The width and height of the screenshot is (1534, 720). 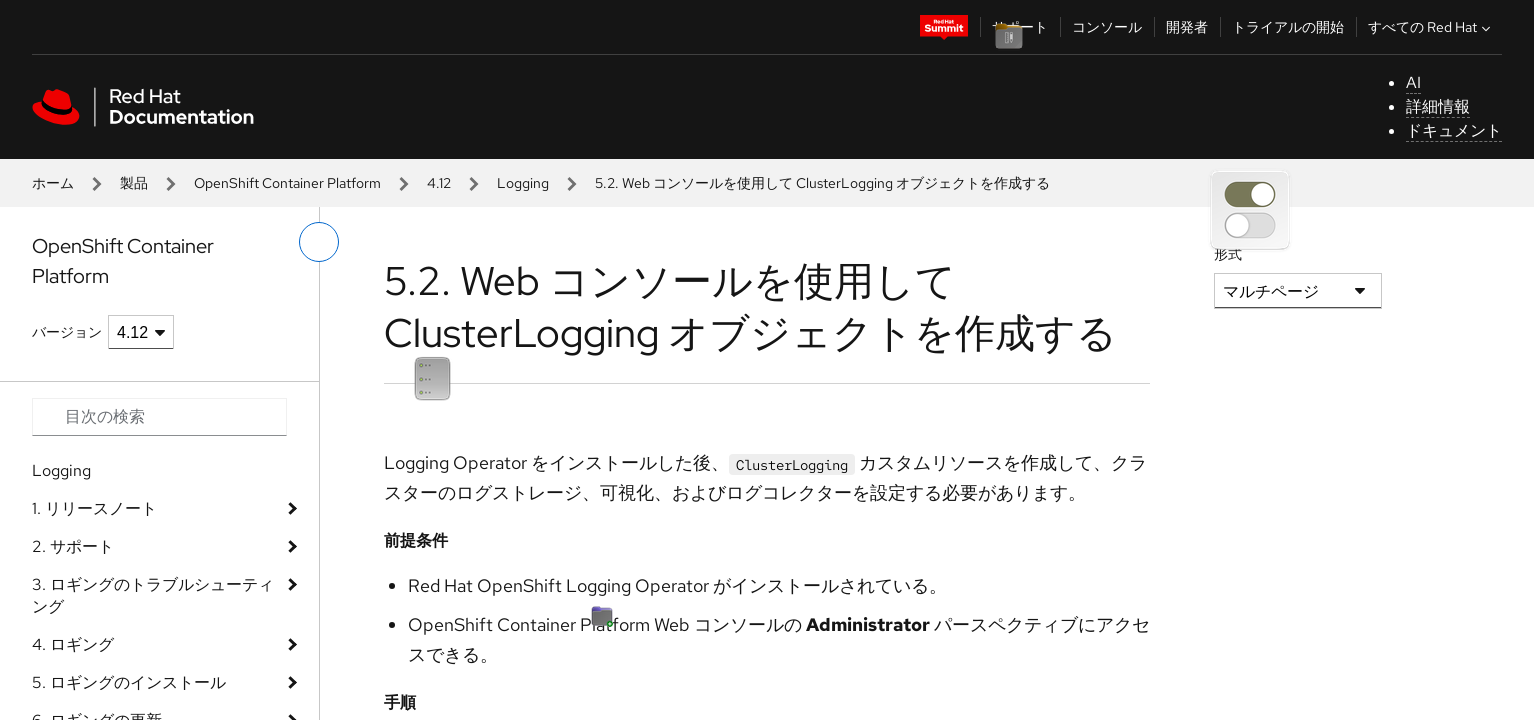 What do you see at coordinates (432, 378) in the screenshot?
I see `access network server settings` at bounding box center [432, 378].